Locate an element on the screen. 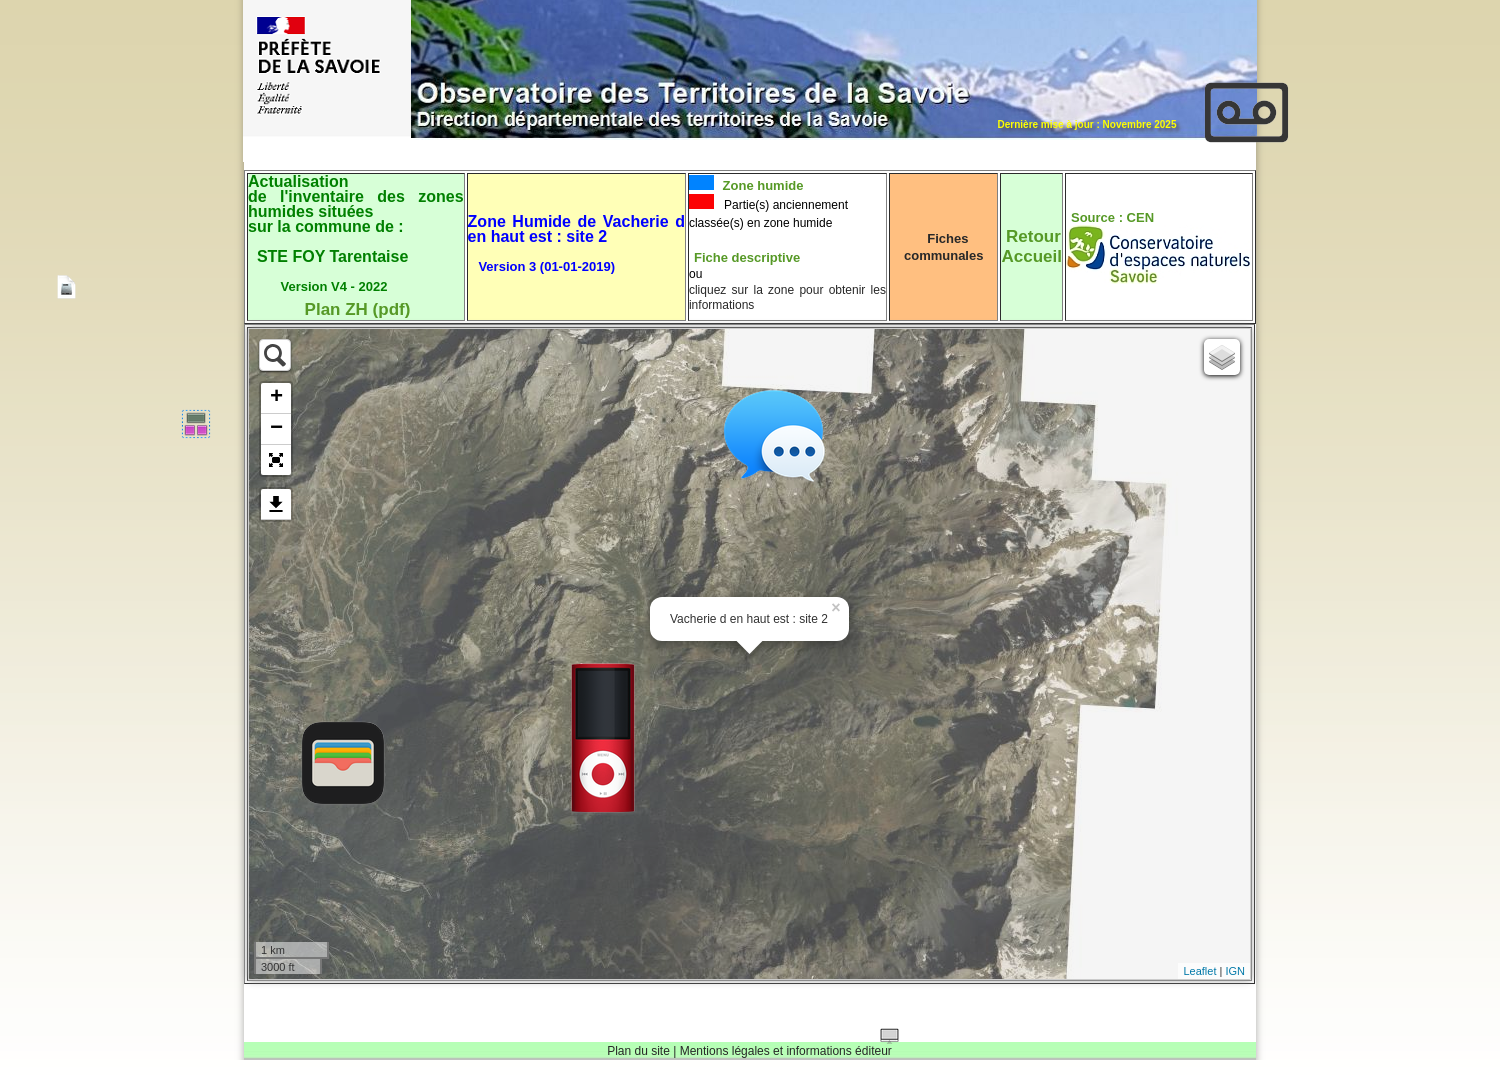 Image resolution: width=1500 pixels, height=1082 pixels. access wallet and payment settings is located at coordinates (343, 763).